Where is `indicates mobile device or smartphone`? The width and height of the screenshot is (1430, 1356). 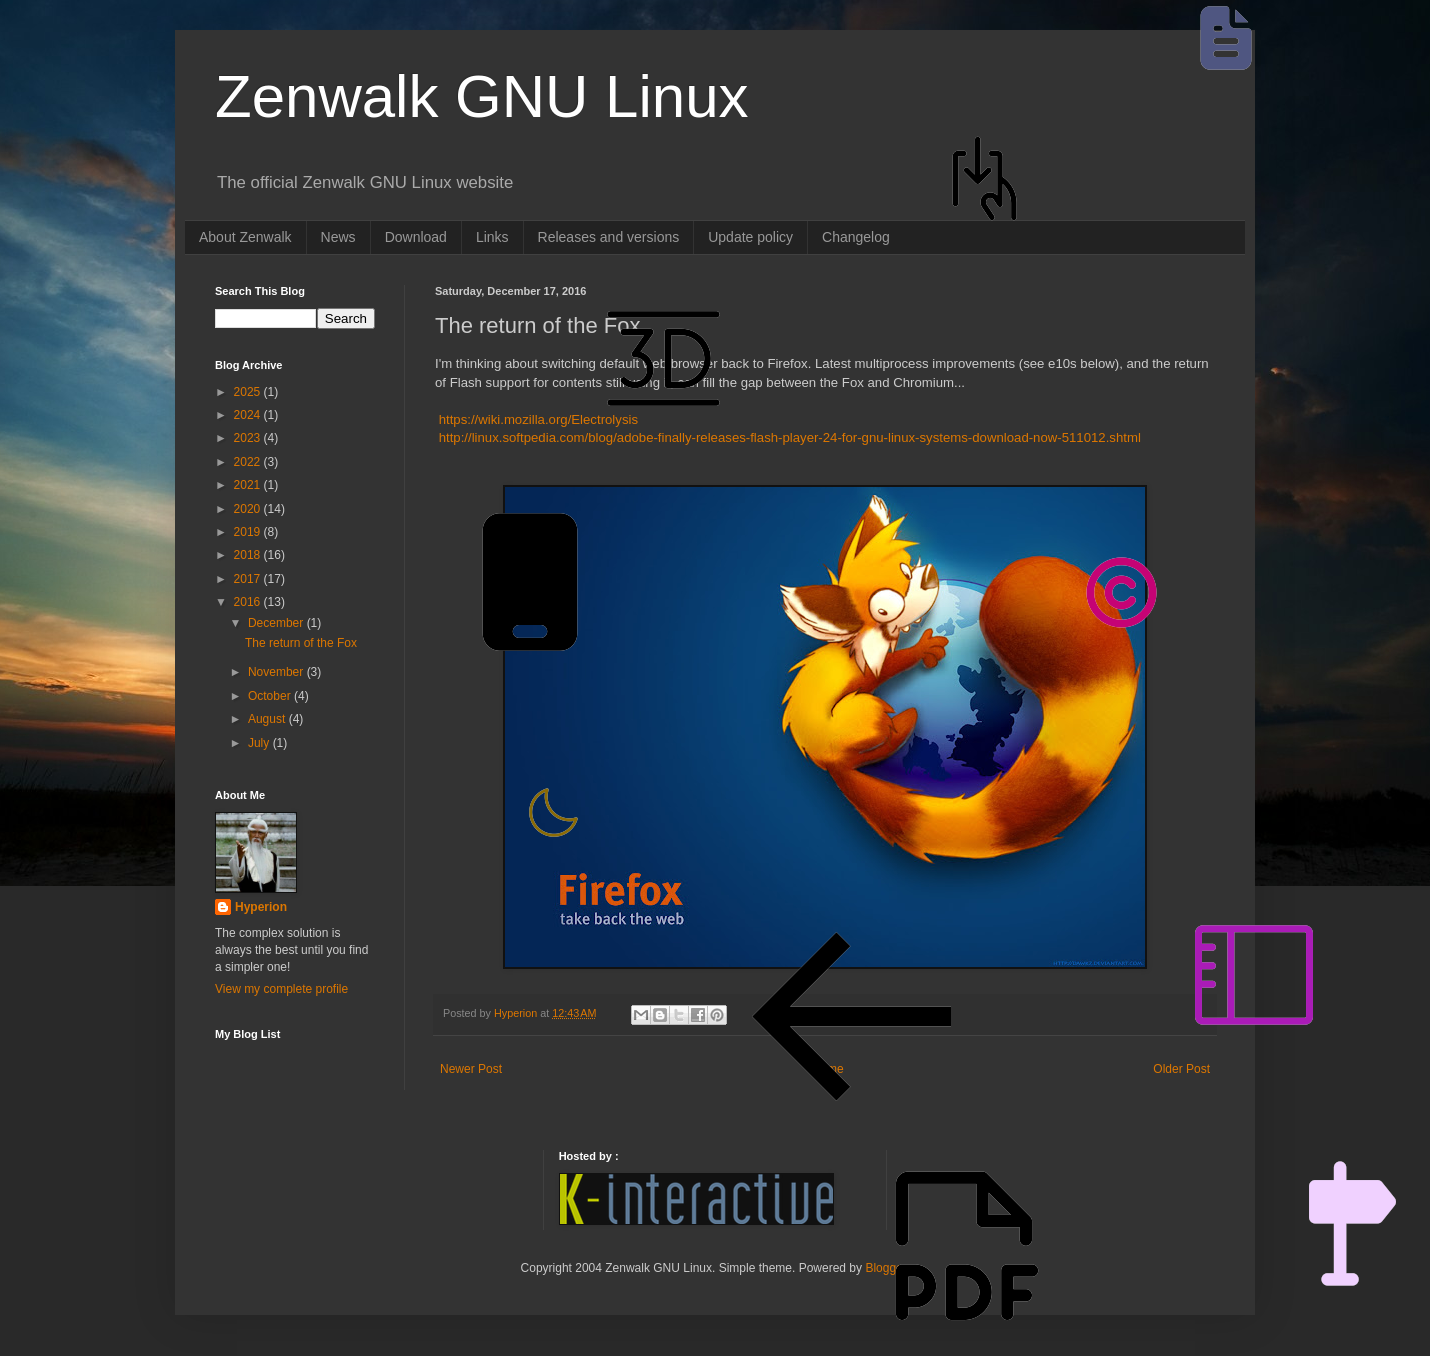 indicates mobile device or smartphone is located at coordinates (530, 582).